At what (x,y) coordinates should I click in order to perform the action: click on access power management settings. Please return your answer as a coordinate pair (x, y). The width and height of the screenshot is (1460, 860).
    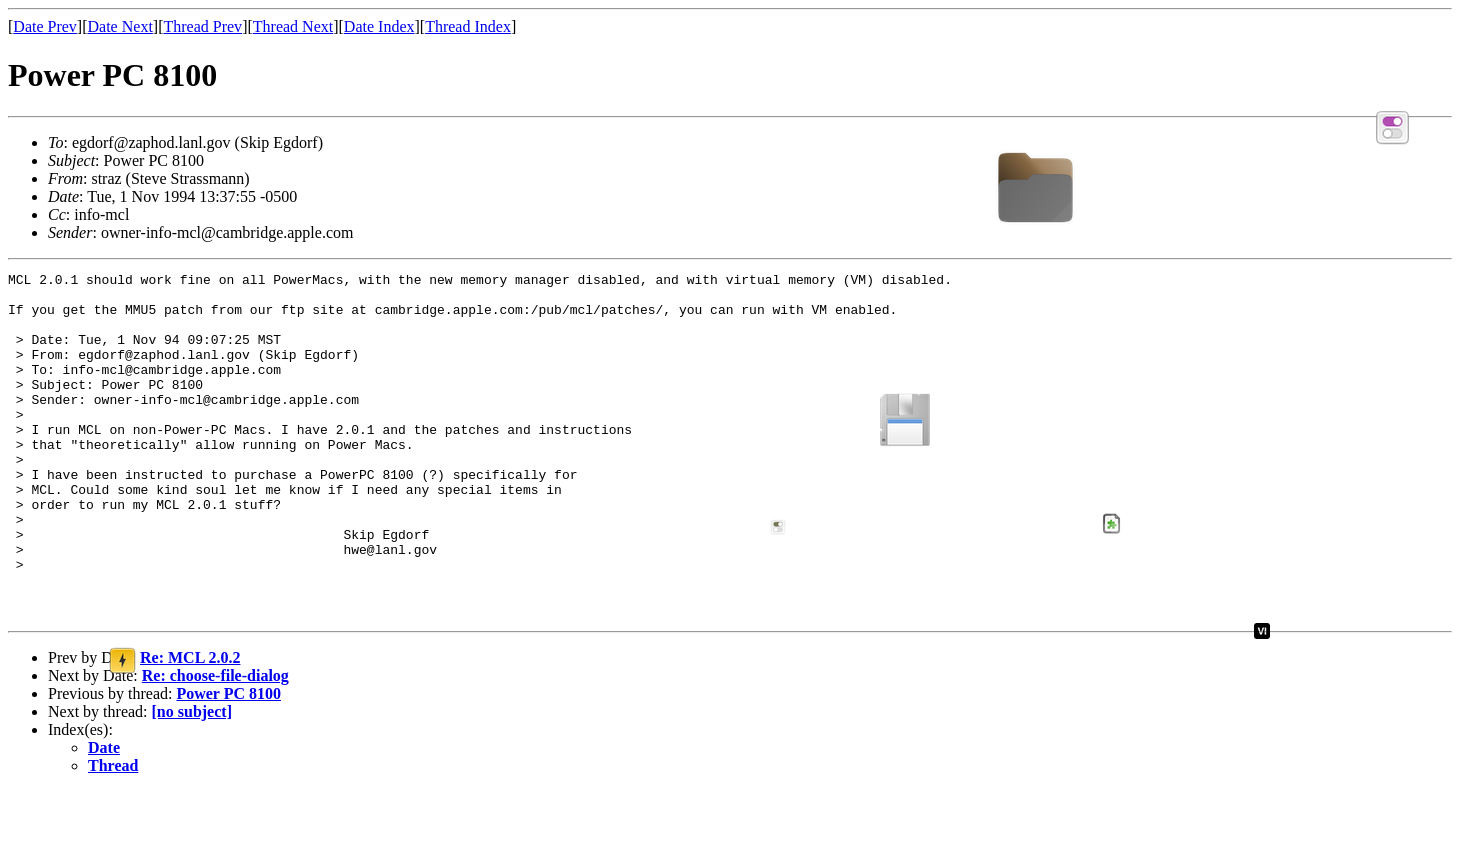
    Looking at the image, I should click on (122, 660).